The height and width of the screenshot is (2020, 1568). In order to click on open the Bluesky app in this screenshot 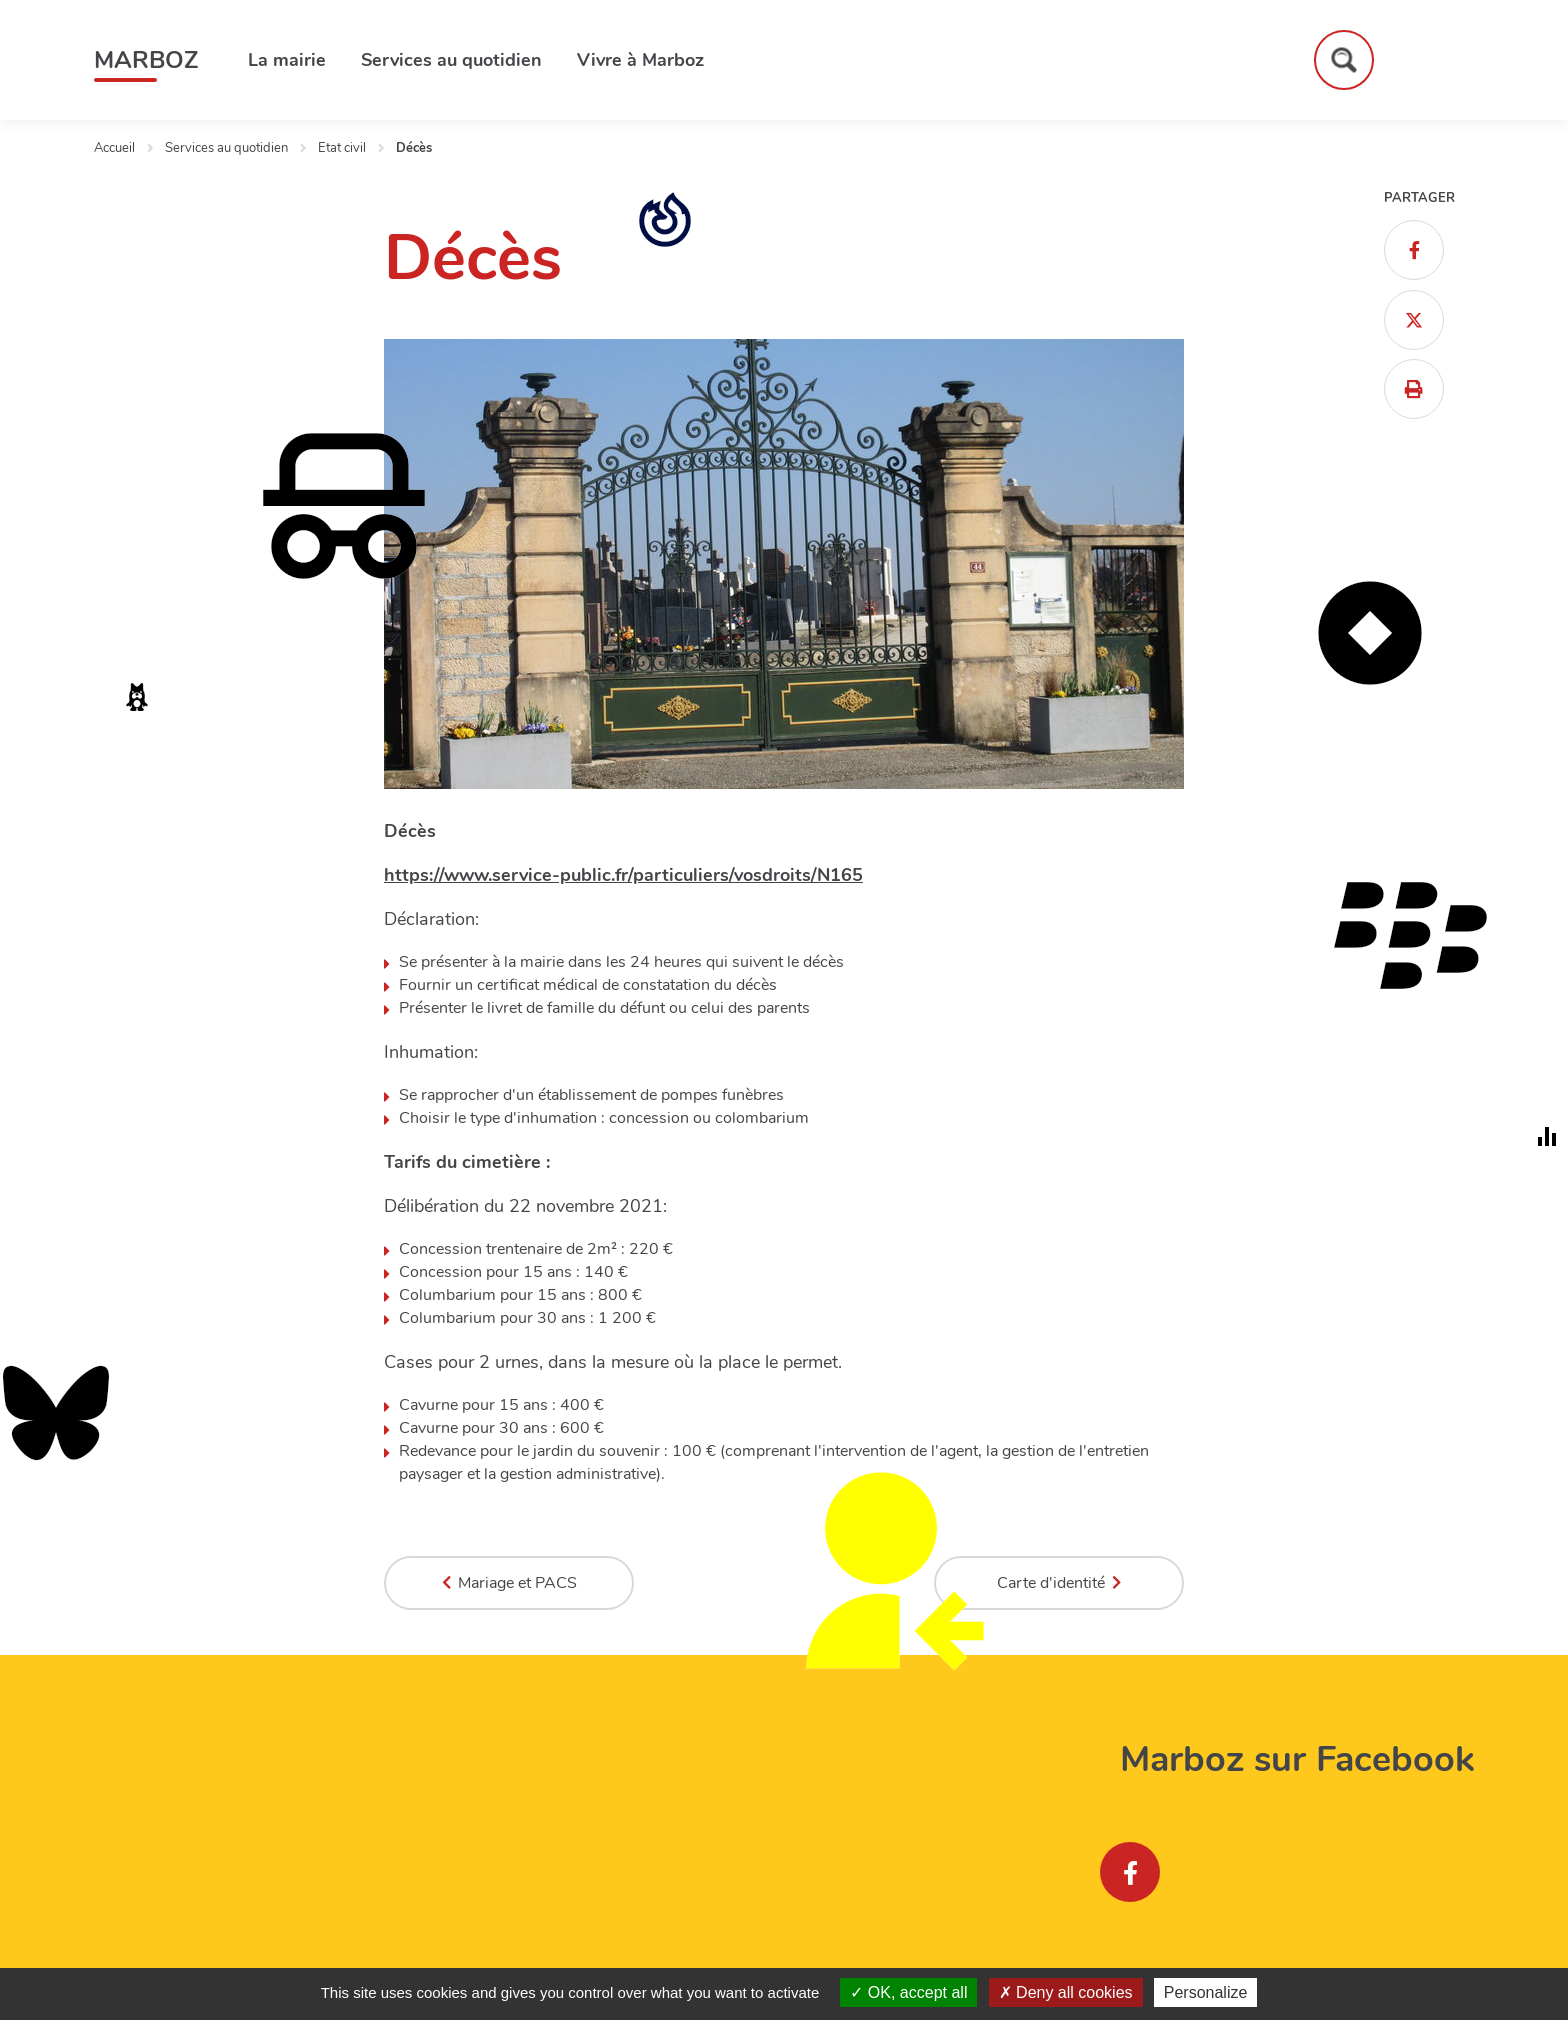, I will do `click(56, 1413)`.